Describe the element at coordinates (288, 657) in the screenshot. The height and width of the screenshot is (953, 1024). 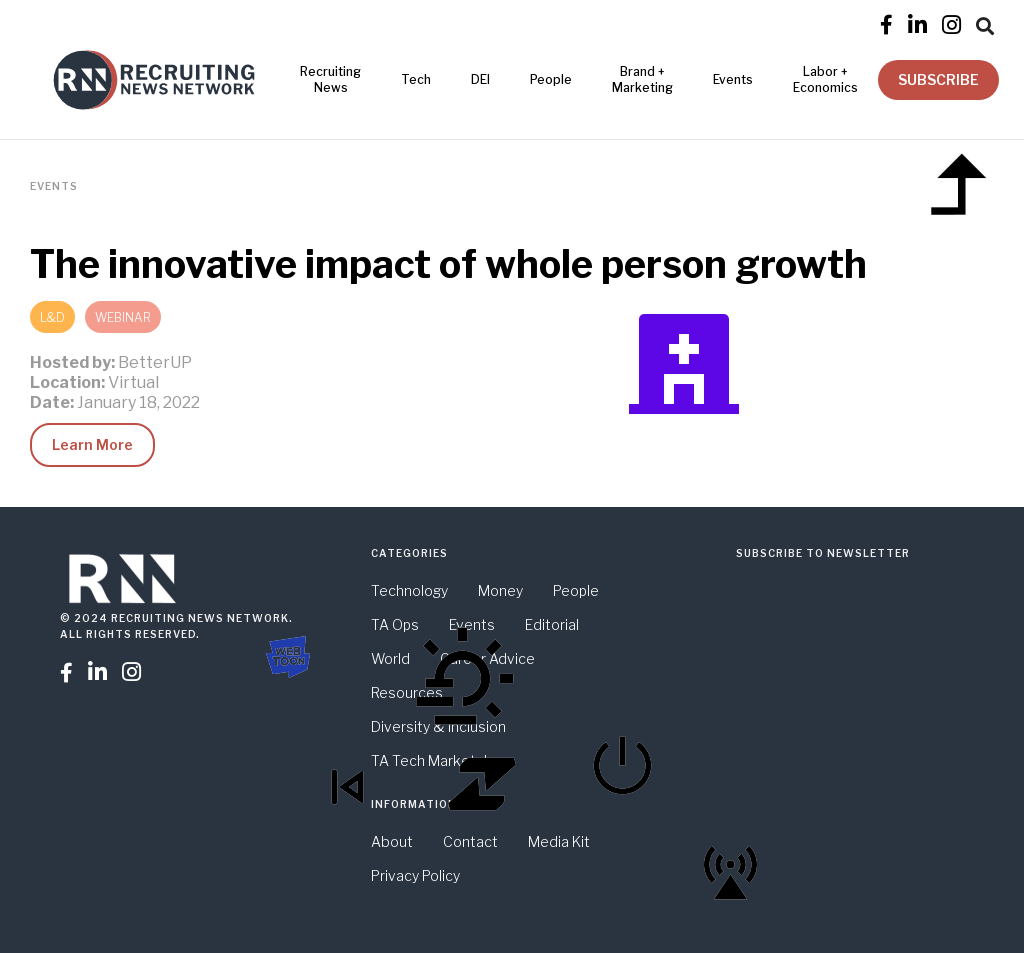
I see `open the Webtoon app` at that location.